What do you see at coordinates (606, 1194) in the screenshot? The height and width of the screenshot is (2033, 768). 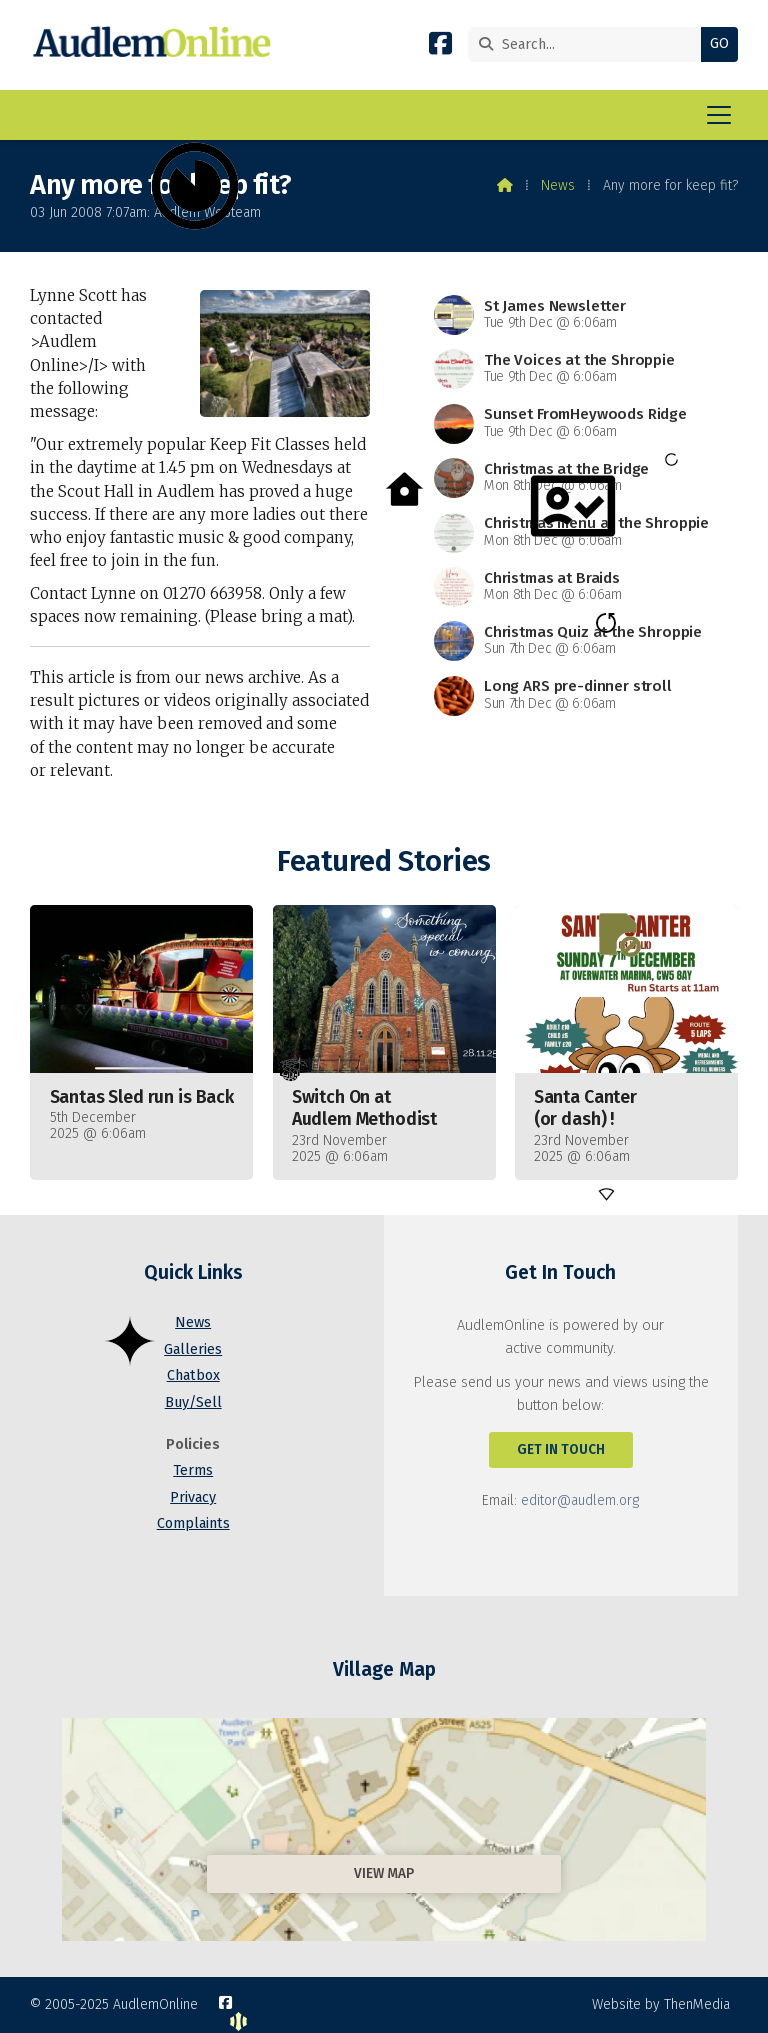 I see `indicates wifi signal strength` at bounding box center [606, 1194].